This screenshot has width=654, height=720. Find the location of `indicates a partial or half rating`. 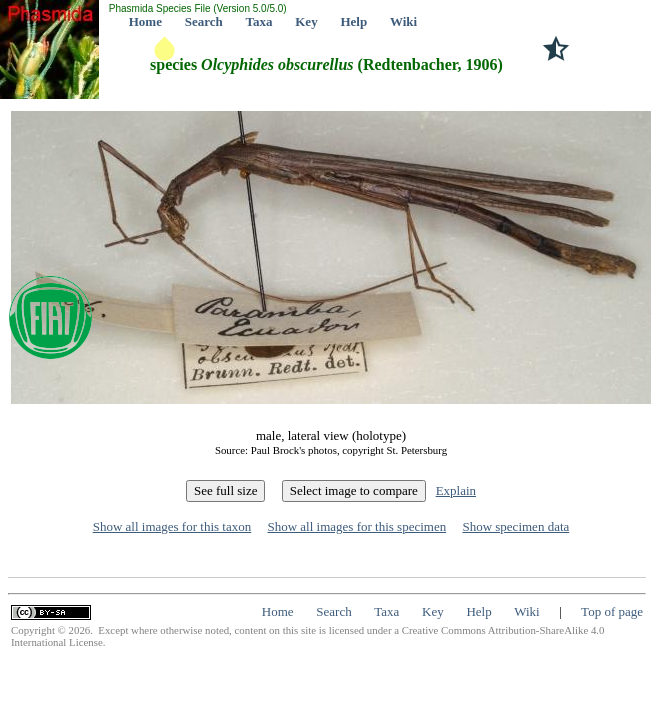

indicates a partial or half rating is located at coordinates (556, 49).